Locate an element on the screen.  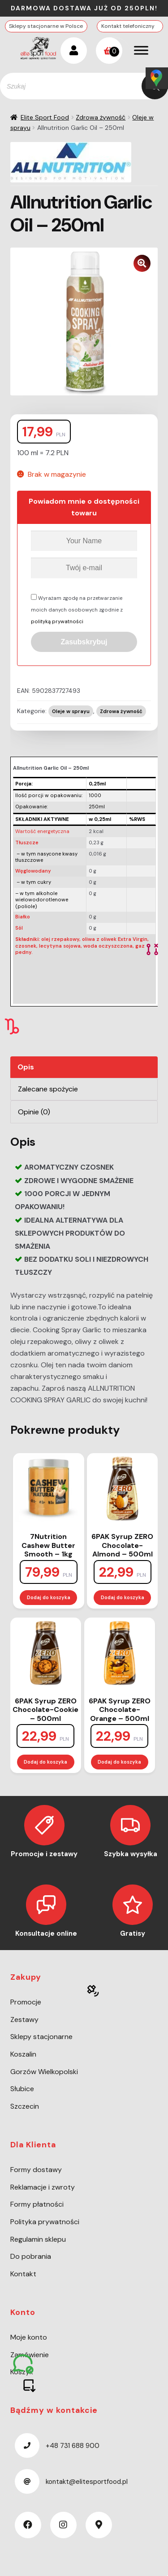
access satellite connection settings is located at coordinates (93, 1991).